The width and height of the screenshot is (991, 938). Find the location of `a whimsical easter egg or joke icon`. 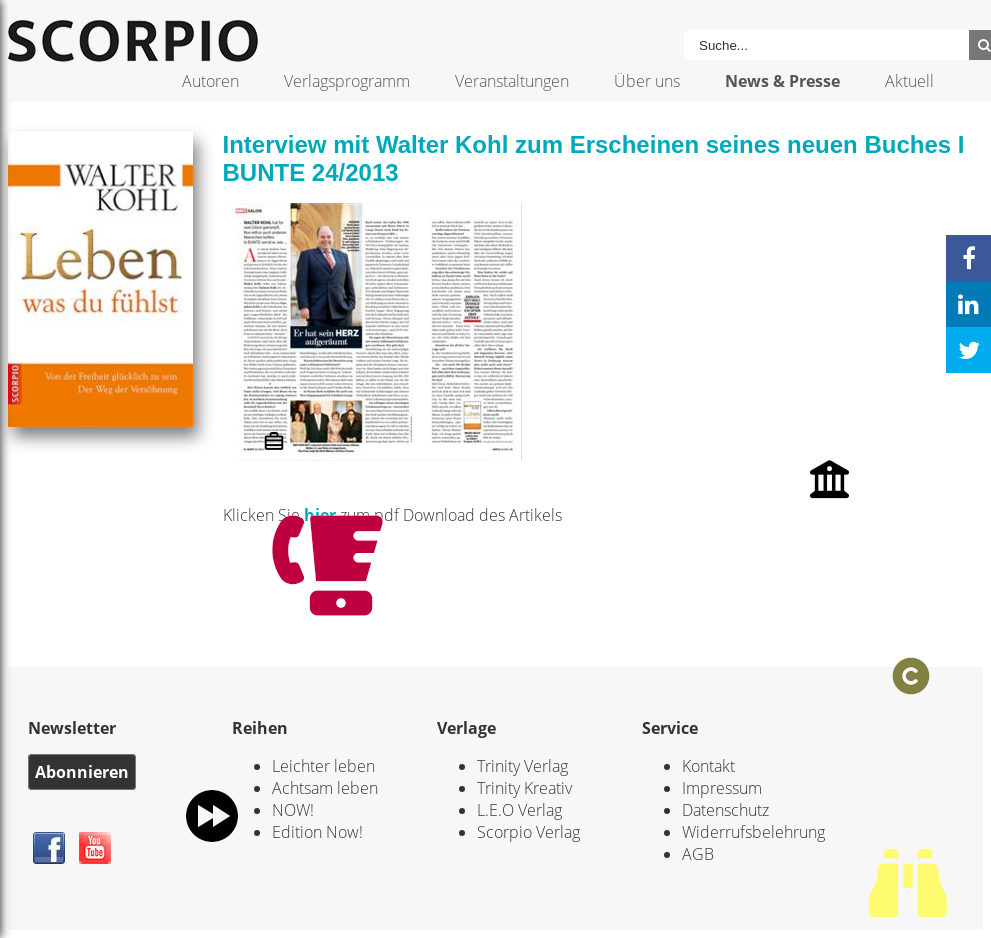

a whimsical easter egg or joke icon is located at coordinates (328, 565).